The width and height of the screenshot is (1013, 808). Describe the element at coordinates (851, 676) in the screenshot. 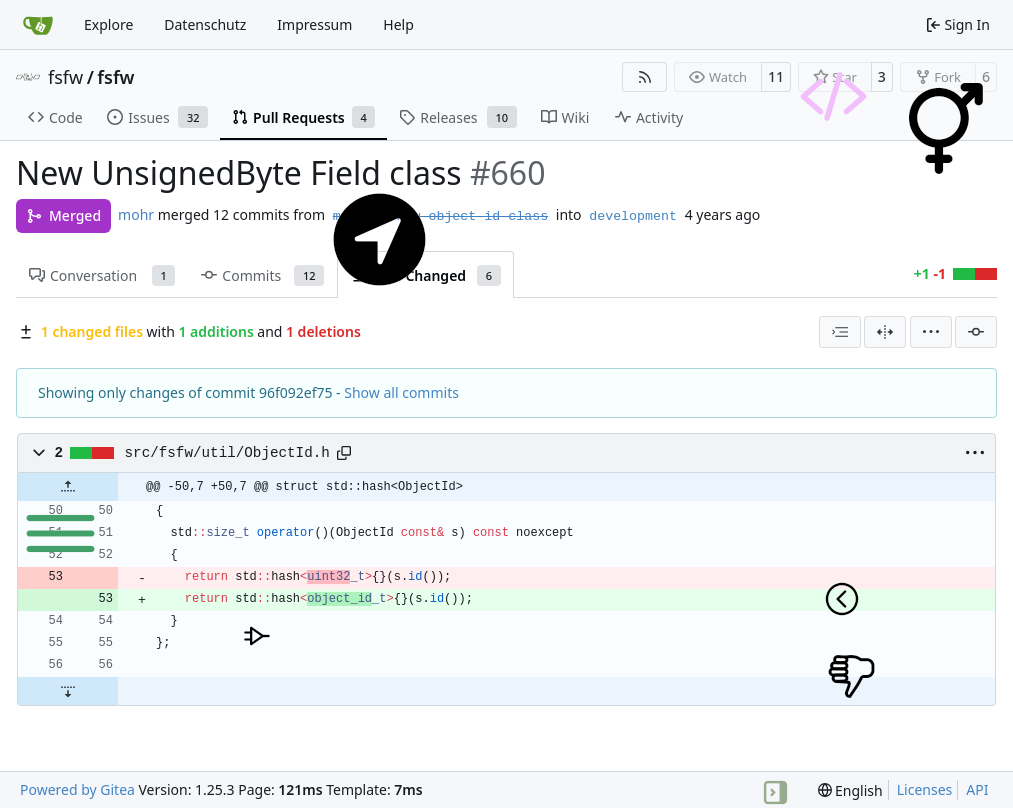

I see `dislike or downvote content` at that location.